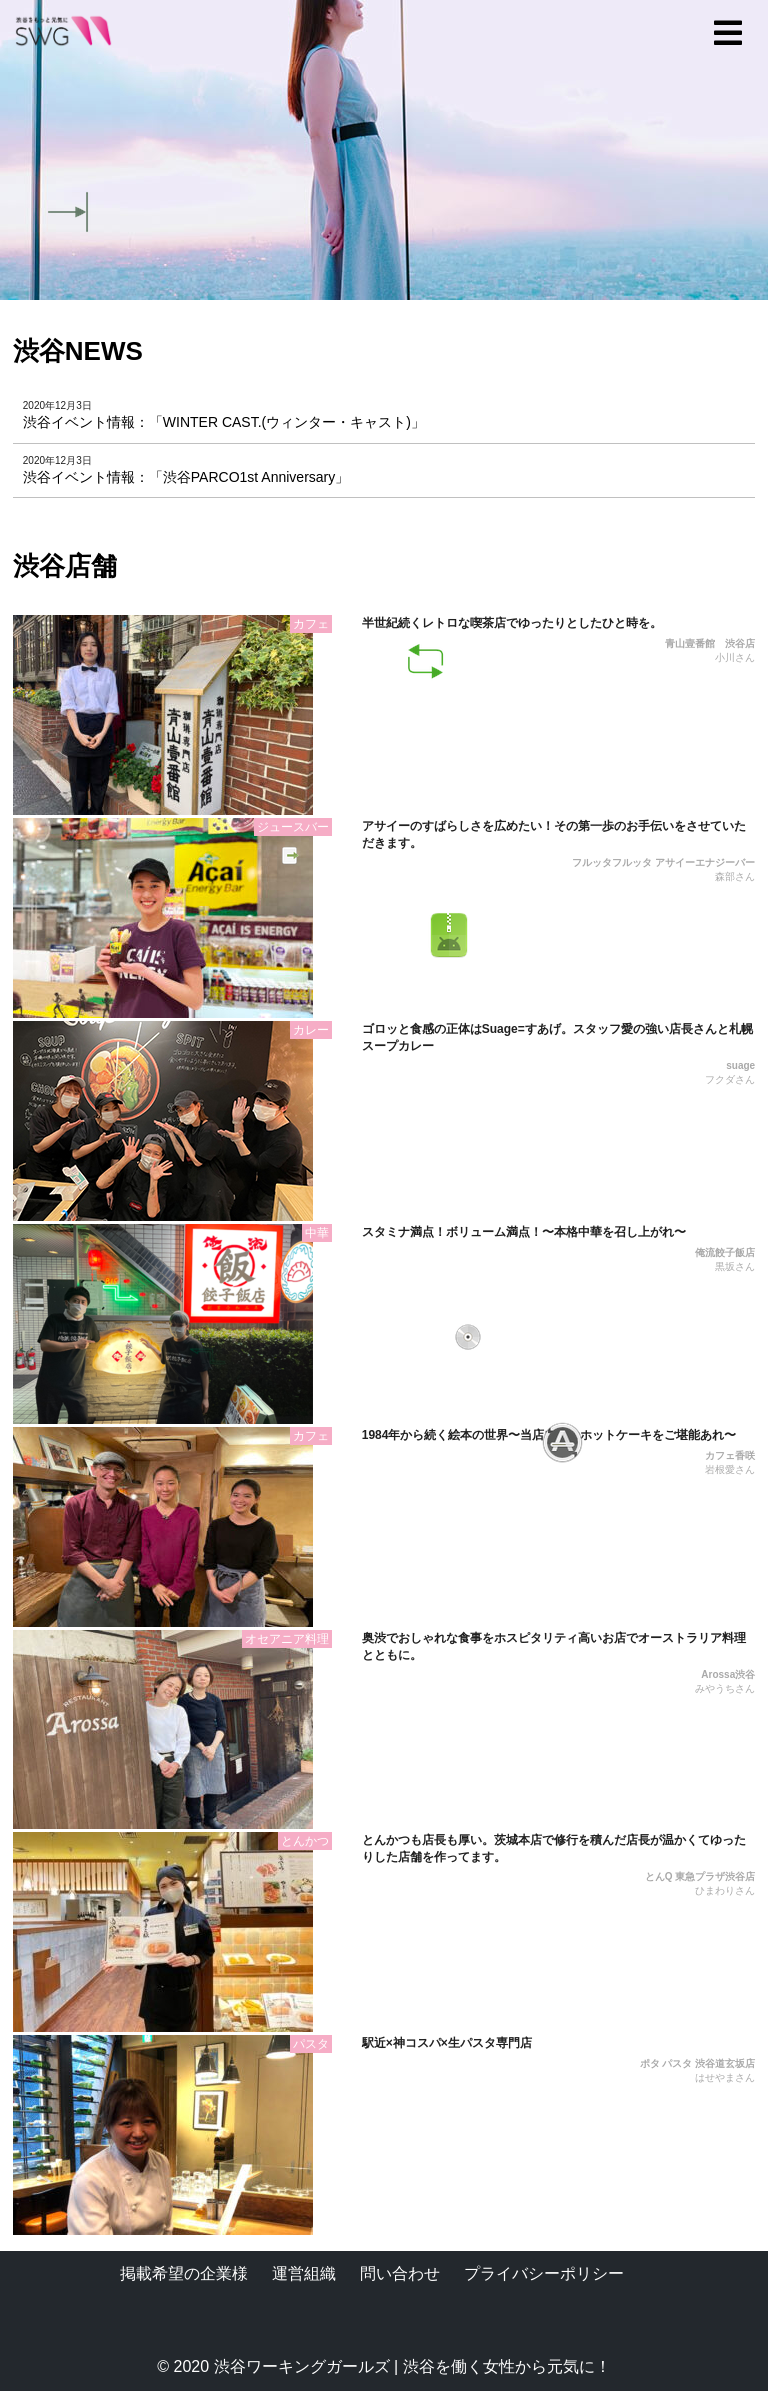 The image size is (768, 2391). Describe the element at coordinates (468, 1337) in the screenshot. I see `indicates a DVD-ROM drive or disc` at that location.